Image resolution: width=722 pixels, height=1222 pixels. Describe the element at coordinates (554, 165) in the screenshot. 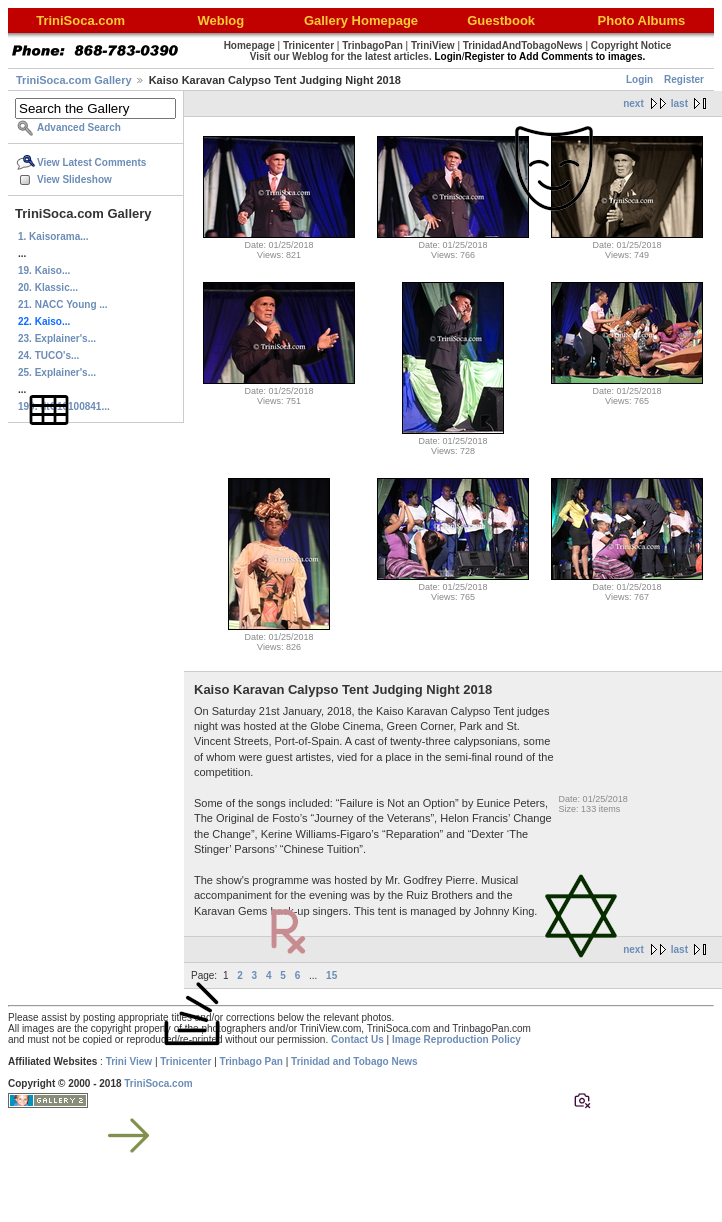

I see `toggle theater or entertainment mode` at that location.